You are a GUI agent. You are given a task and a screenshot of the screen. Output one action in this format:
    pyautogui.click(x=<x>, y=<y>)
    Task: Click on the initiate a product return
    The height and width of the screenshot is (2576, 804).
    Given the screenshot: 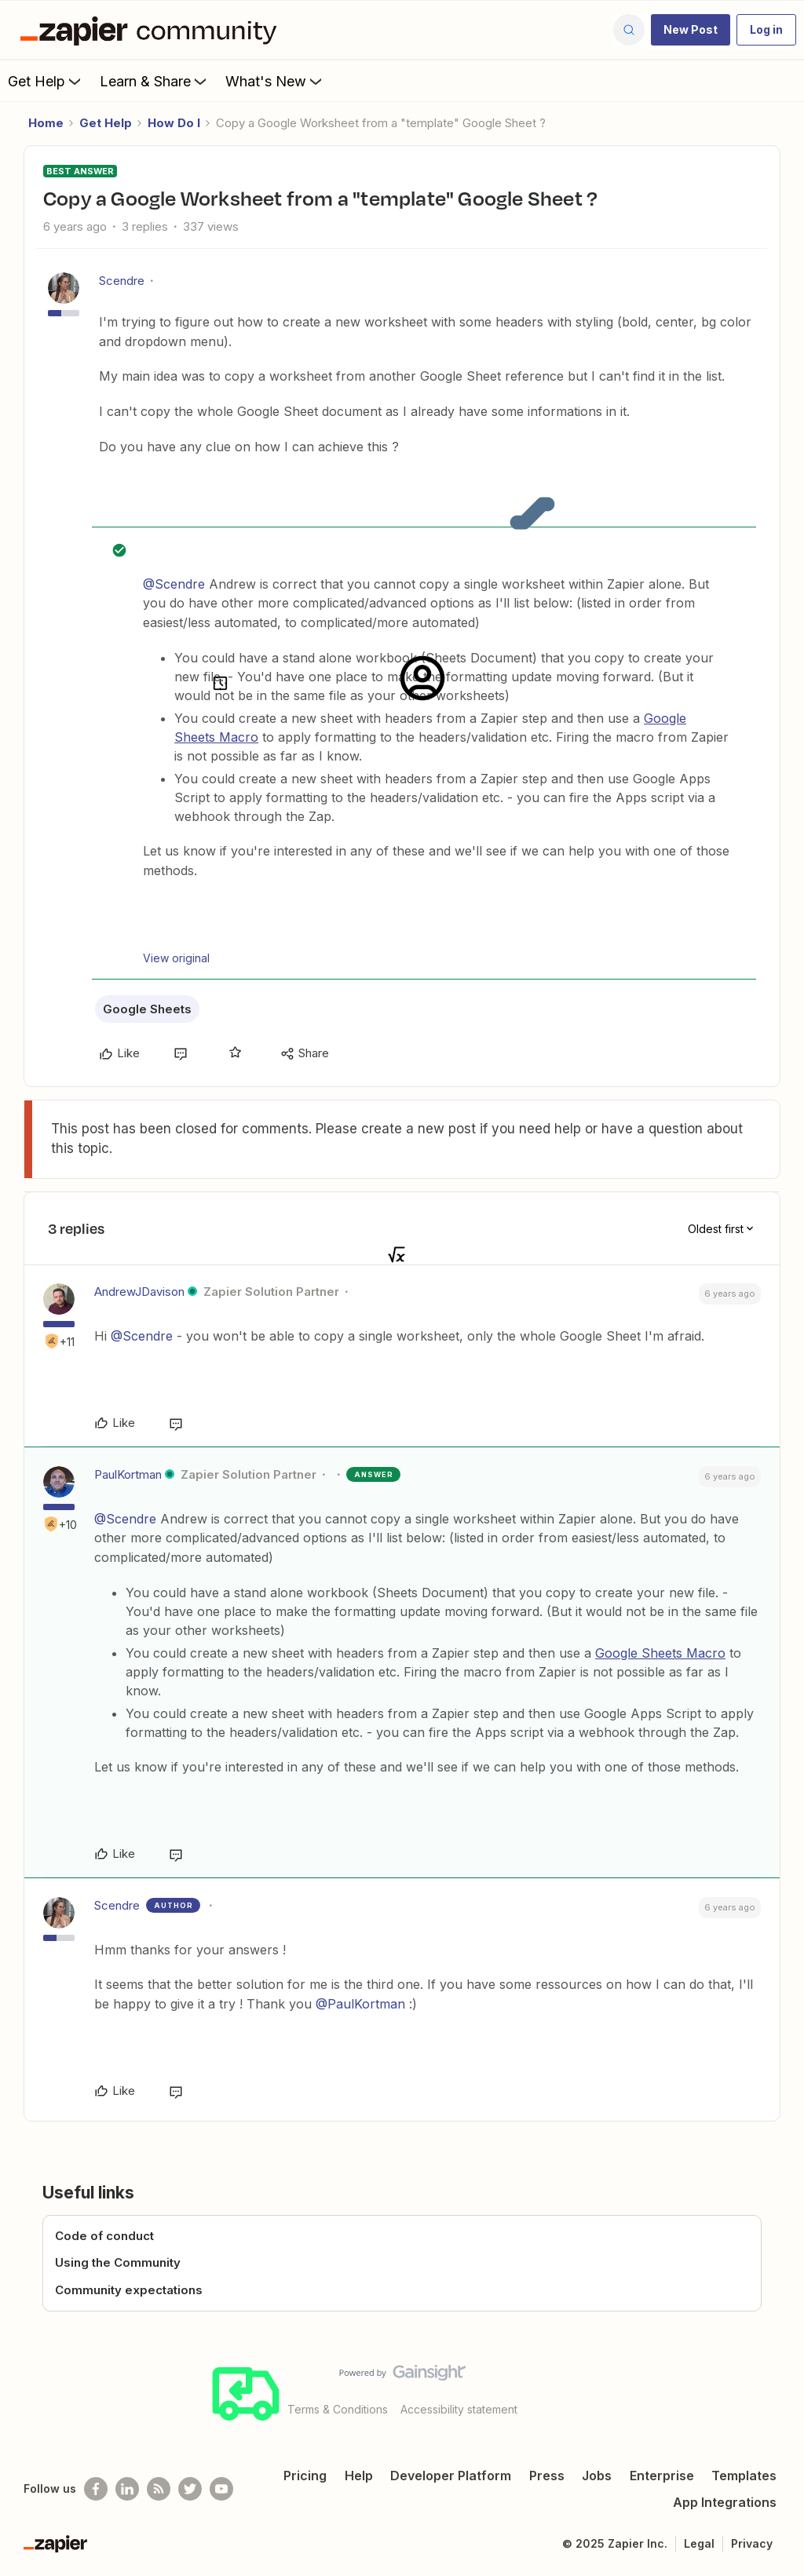 What is the action you would take?
    pyautogui.click(x=246, y=2394)
    